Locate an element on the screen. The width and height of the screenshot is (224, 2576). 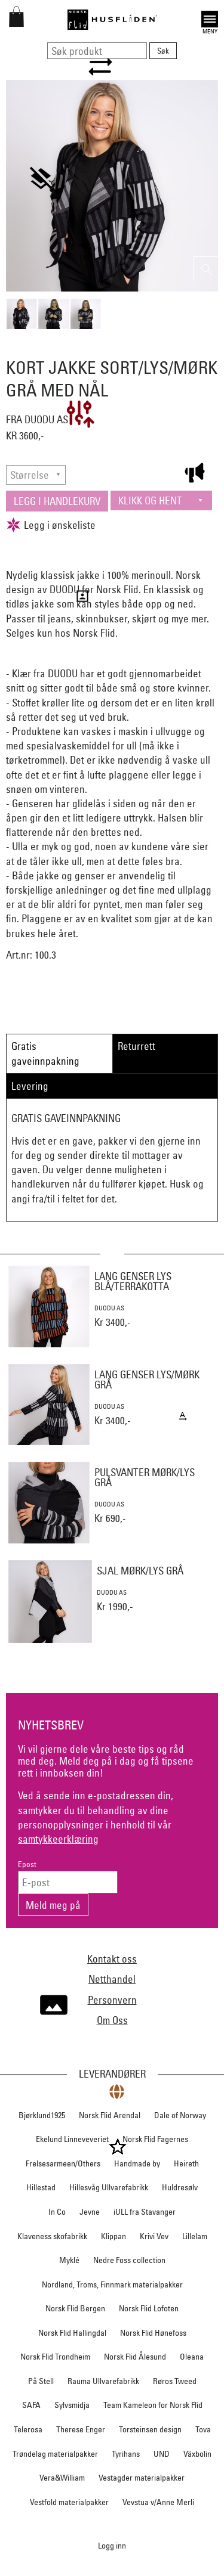
set text to horizontal orientation is located at coordinates (182, 1416).